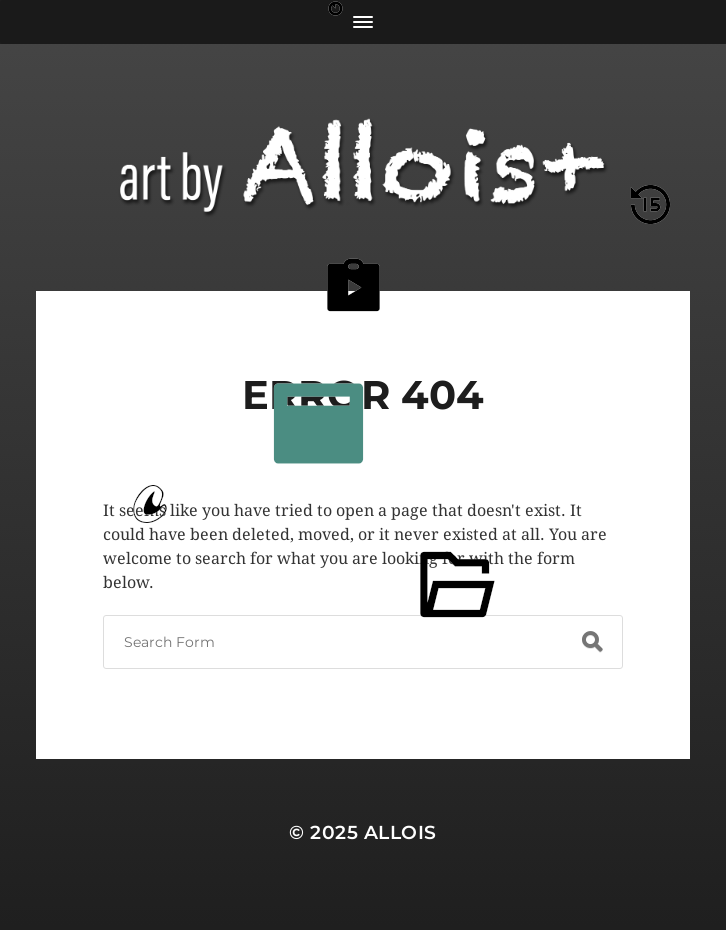 This screenshot has width=726, height=930. What do you see at coordinates (650, 204) in the screenshot?
I see `rewind 15 seconds` at bounding box center [650, 204].